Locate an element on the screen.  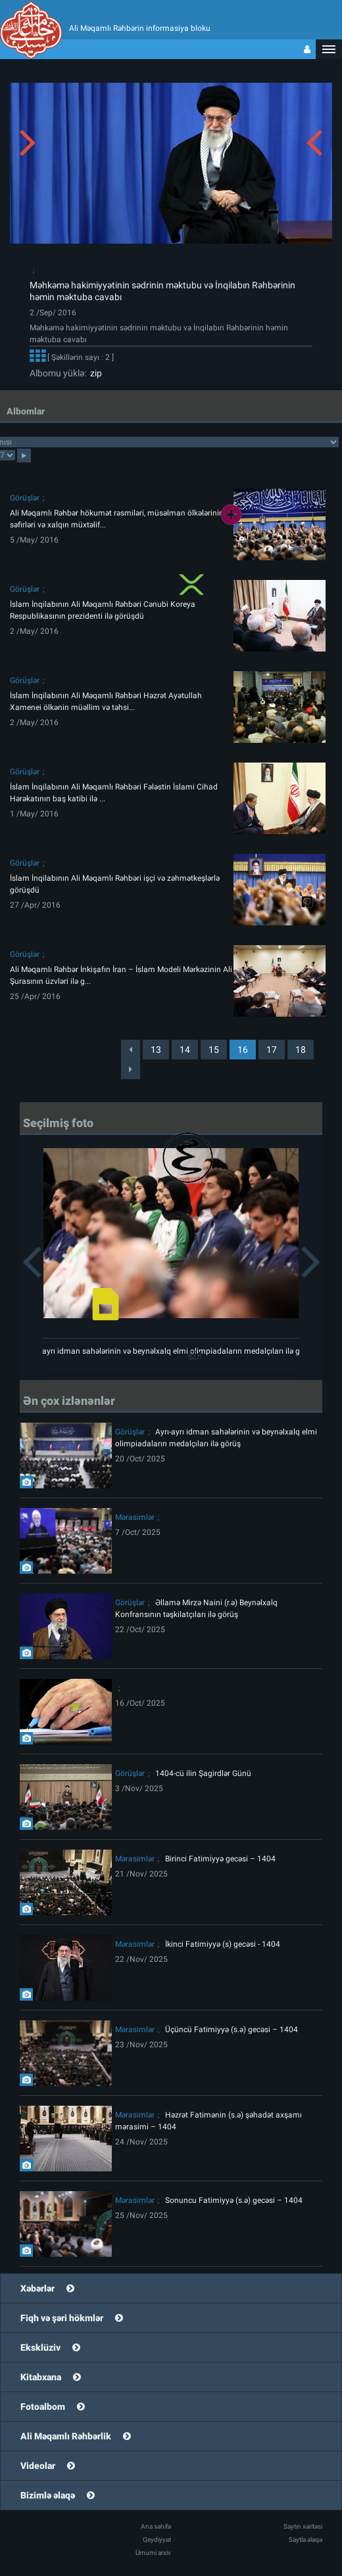
xrp cryptocurrency logo is located at coordinates (191, 585).